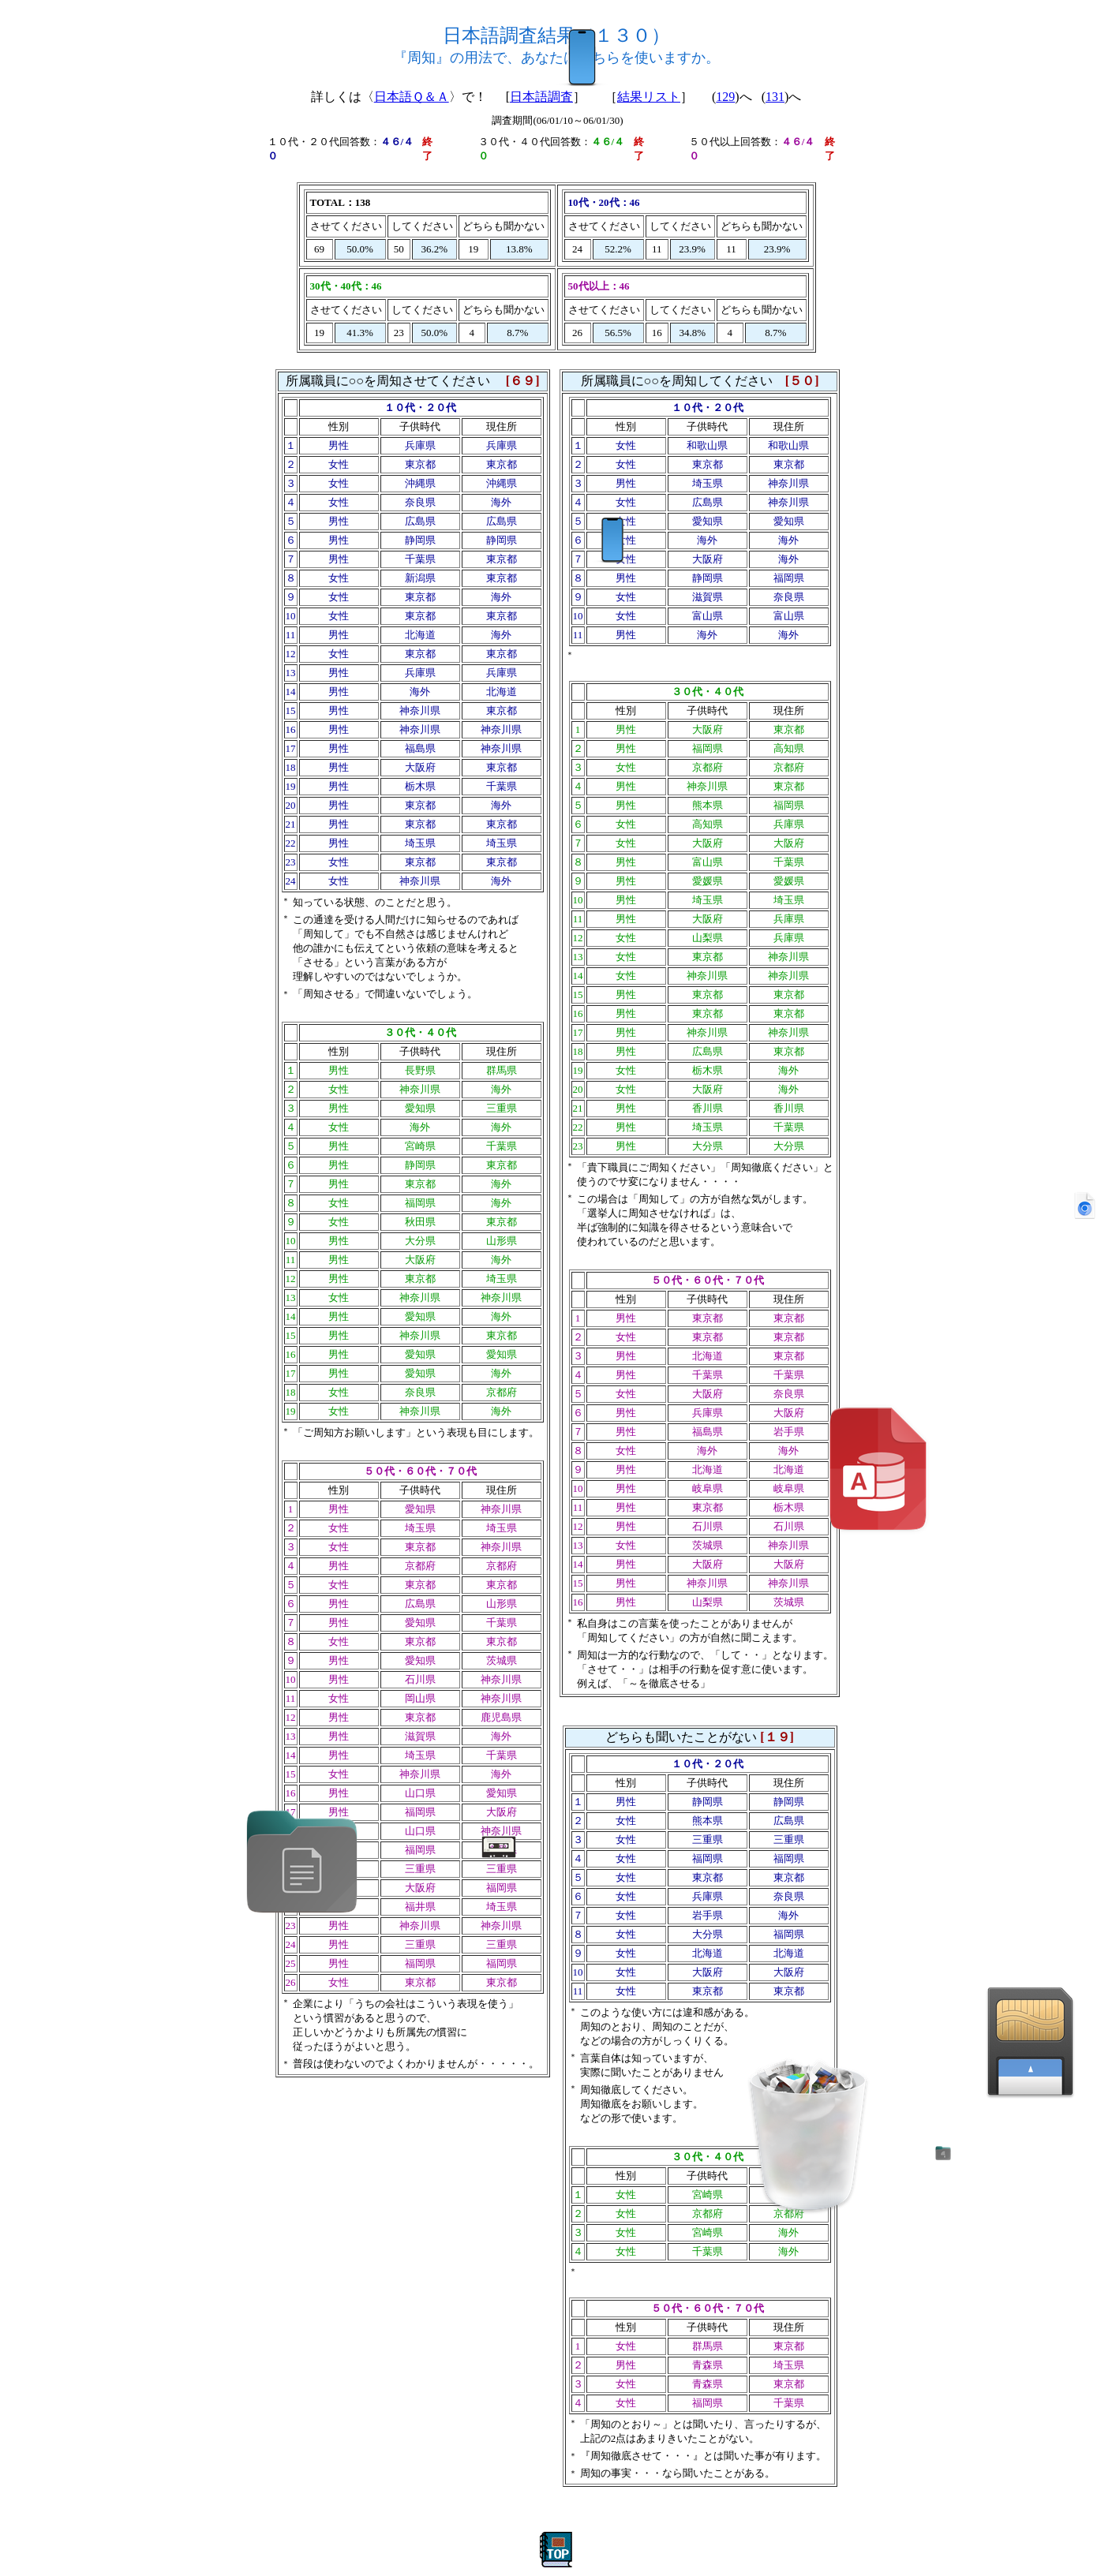 The image size is (1112, 2576). Describe the element at coordinates (808, 2137) in the screenshot. I see `manage trash storage and deleted files` at that location.